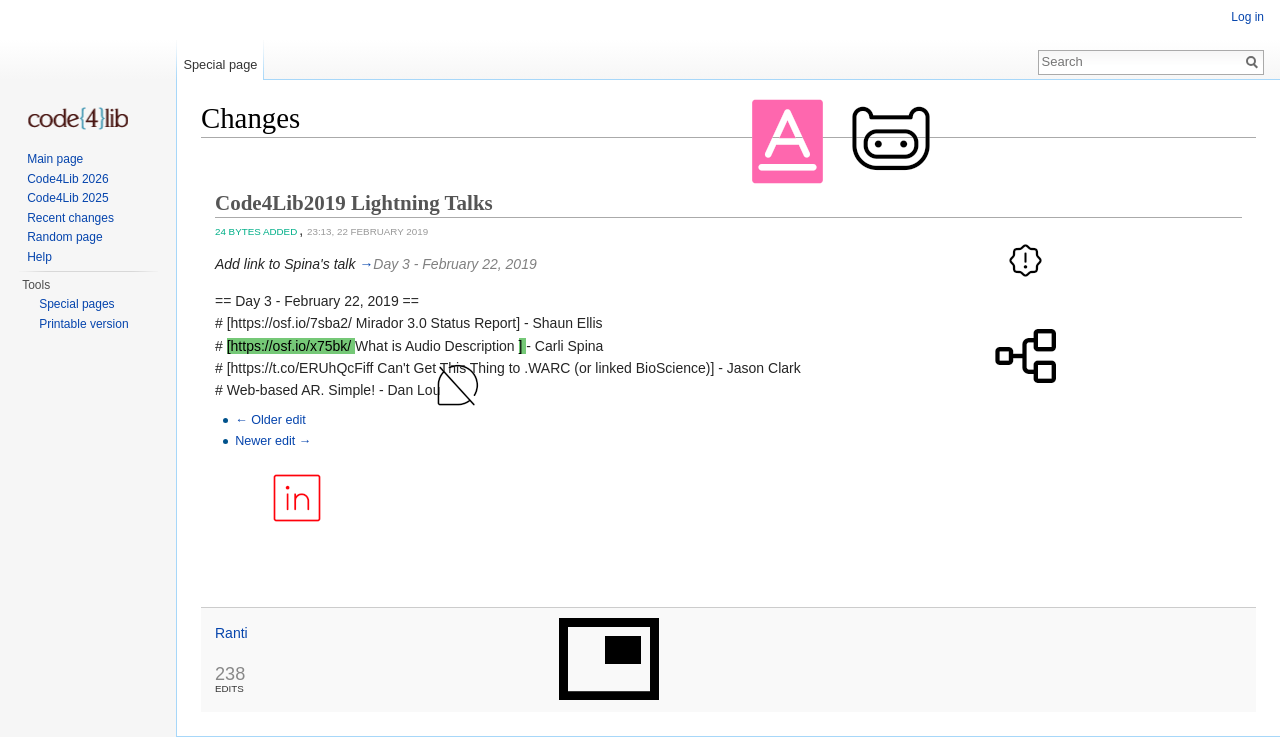 The height and width of the screenshot is (737, 1280). Describe the element at coordinates (787, 141) in the screenshot. I see `apply underline formatting to text` at that location.